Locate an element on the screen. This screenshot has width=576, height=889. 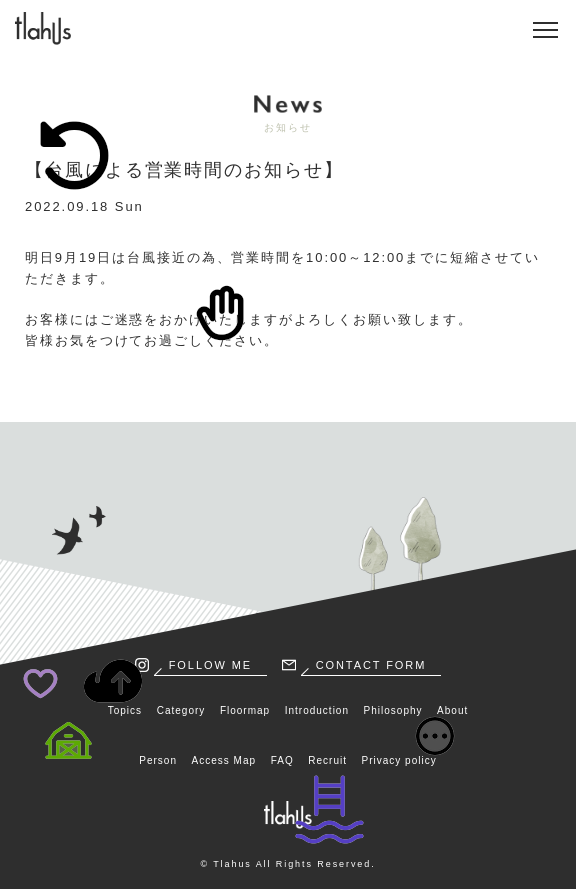
upload file to cloud storage is located at coordinates (113, 681).